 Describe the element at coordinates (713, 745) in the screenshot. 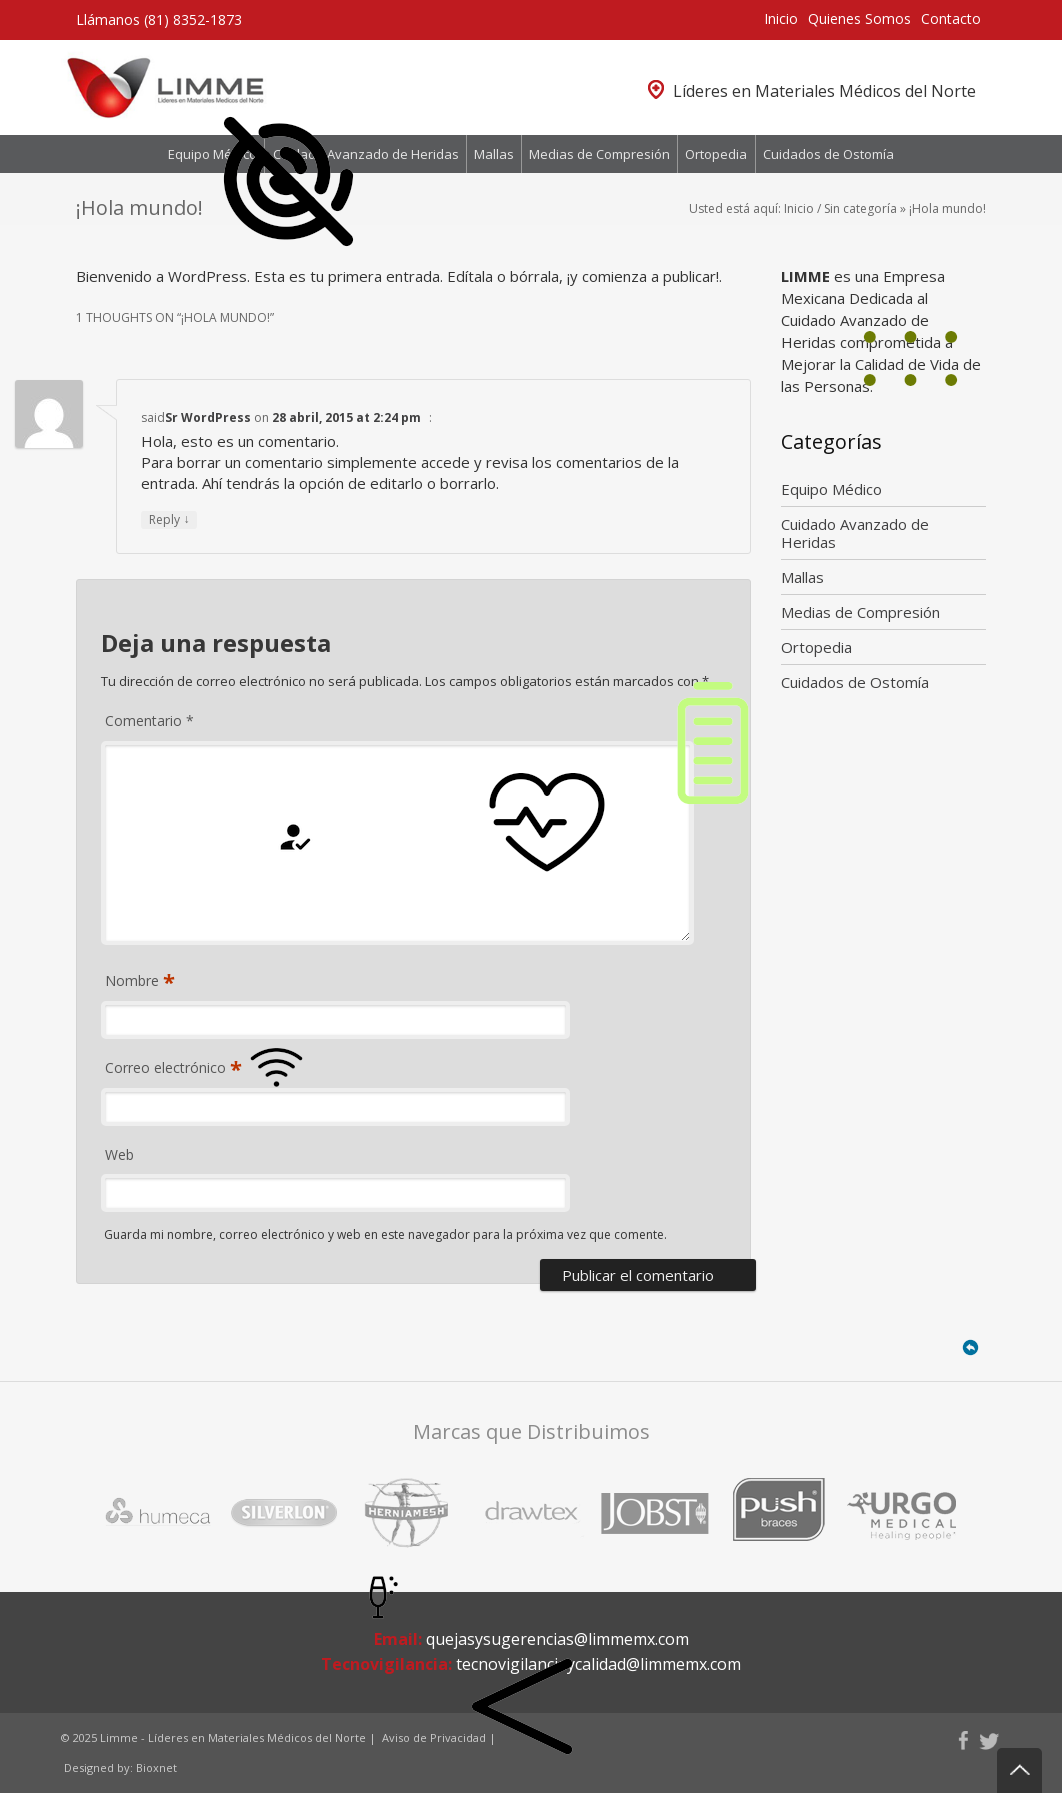

I see `battery fully charged` at that location.